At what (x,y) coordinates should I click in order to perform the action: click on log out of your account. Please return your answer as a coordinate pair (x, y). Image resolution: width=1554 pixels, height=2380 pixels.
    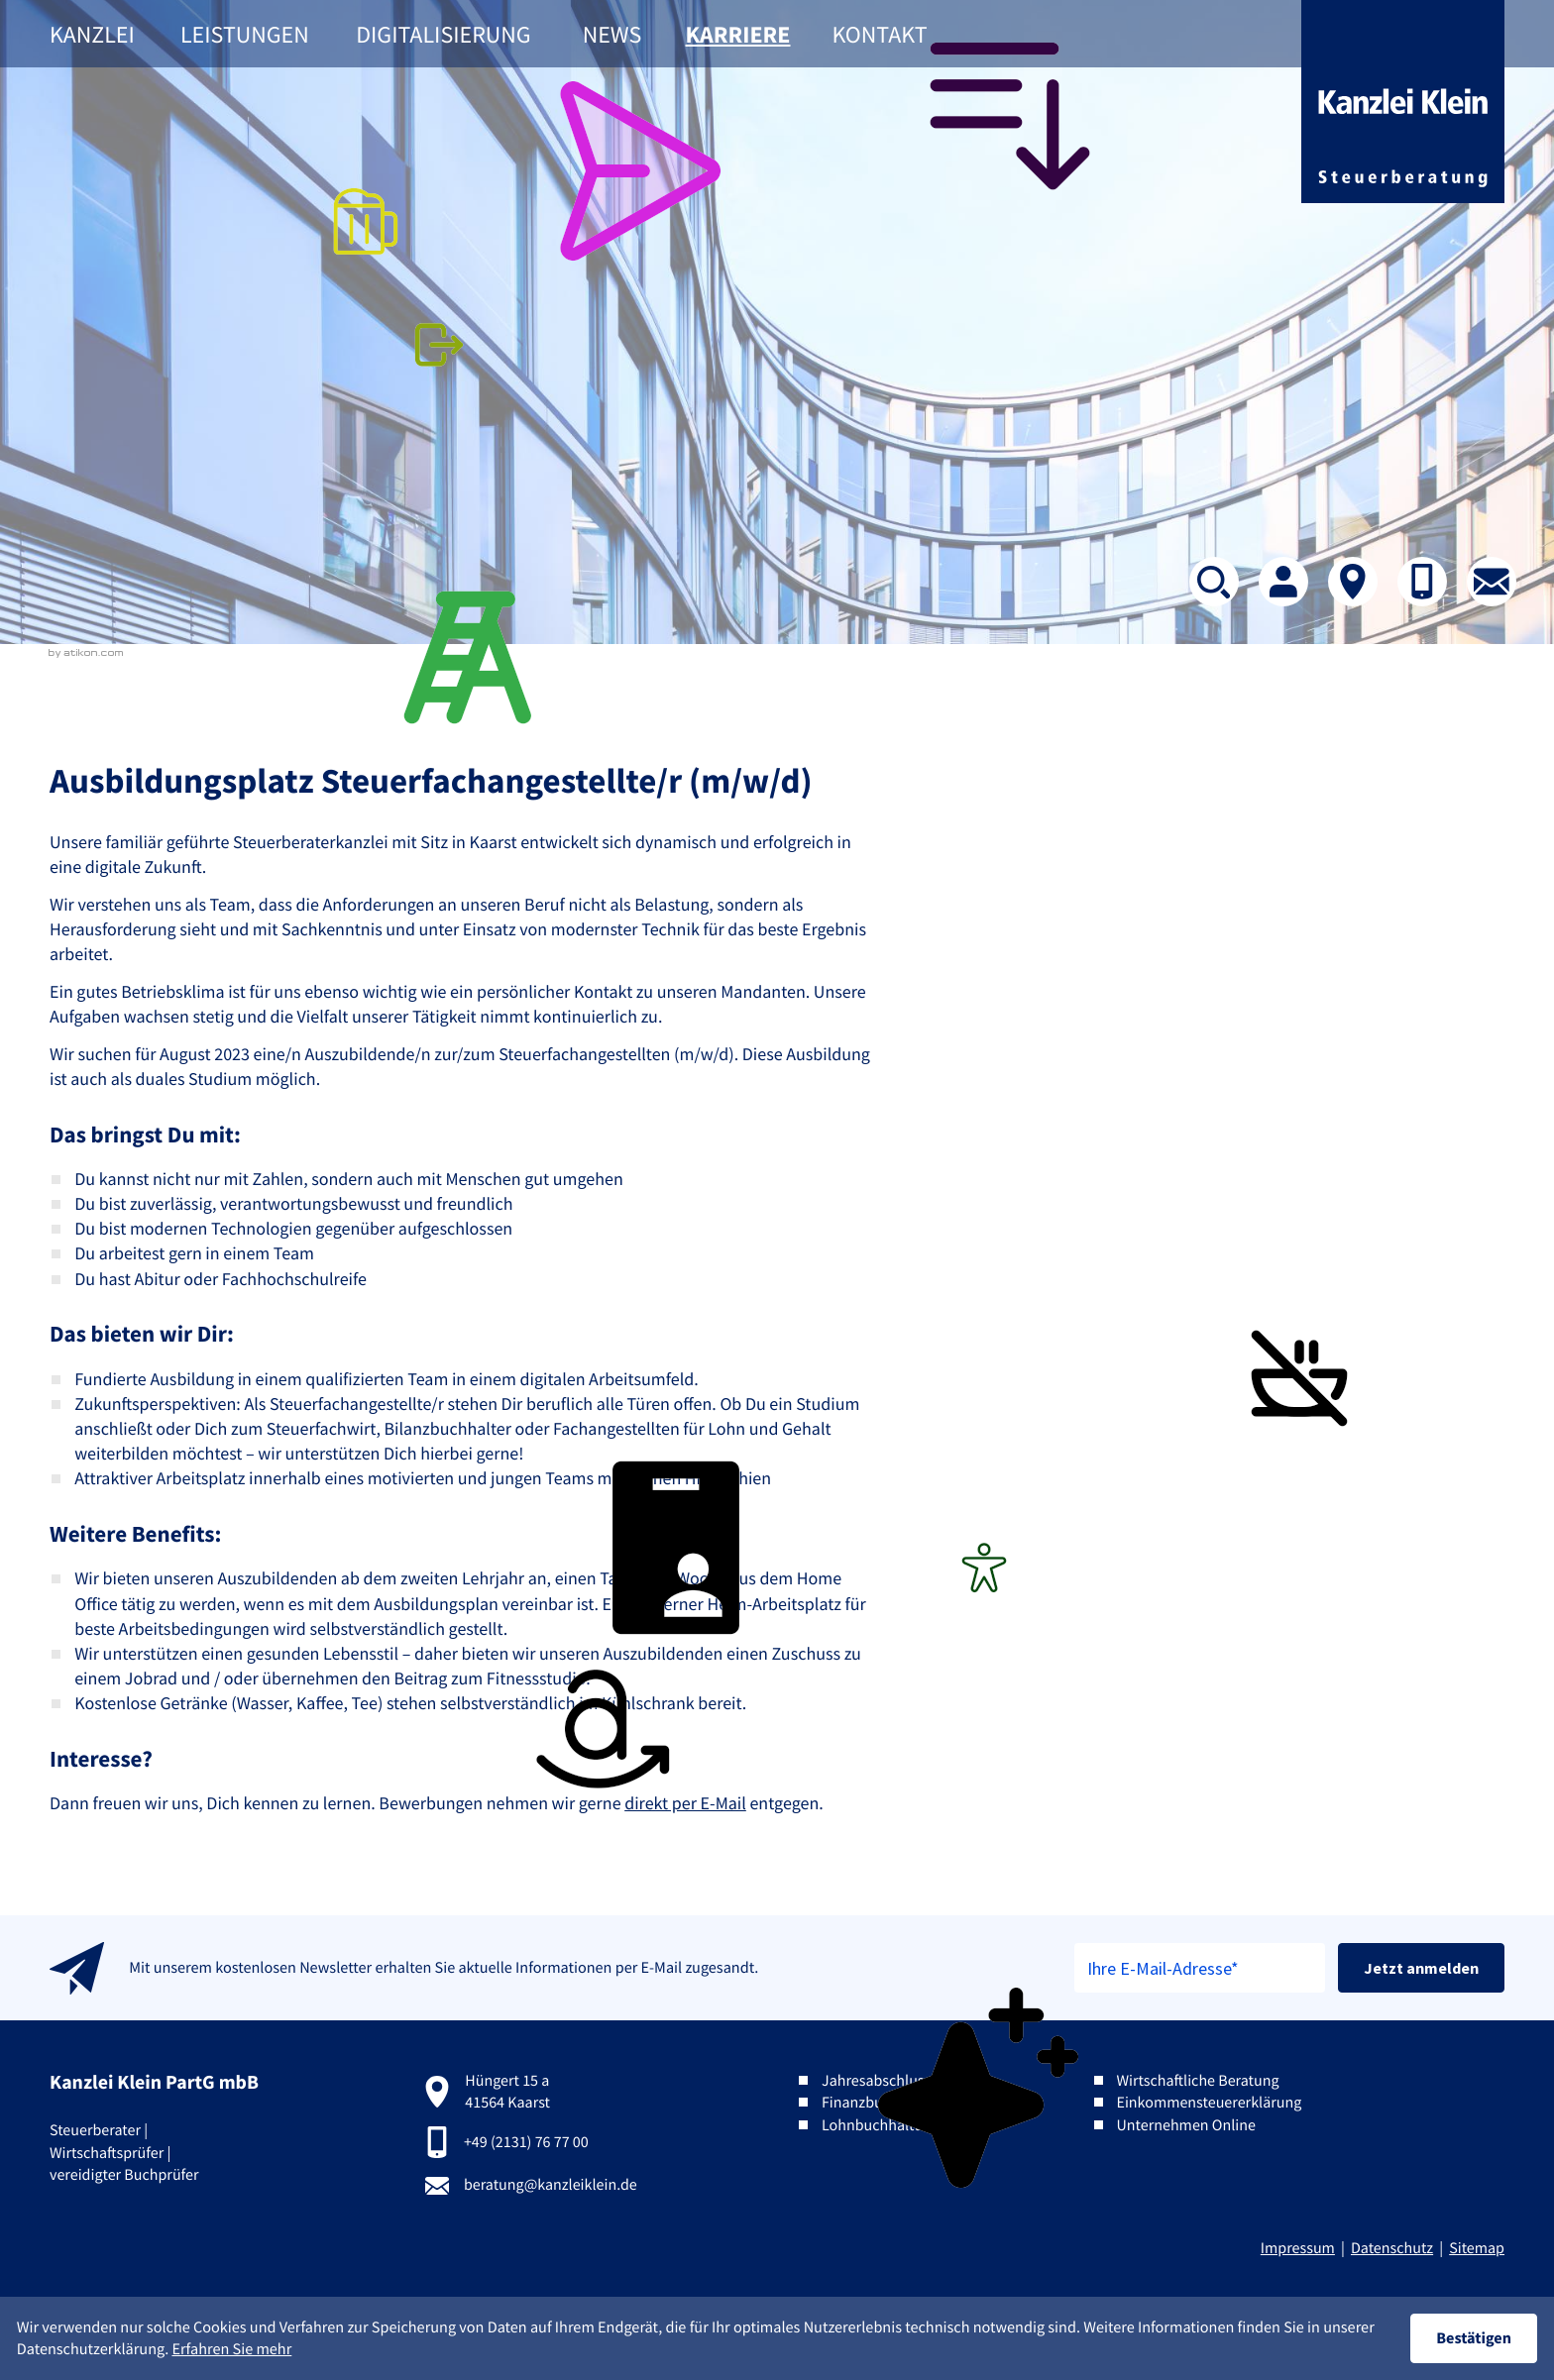
    Looking at the image, I should click on (439, 345).